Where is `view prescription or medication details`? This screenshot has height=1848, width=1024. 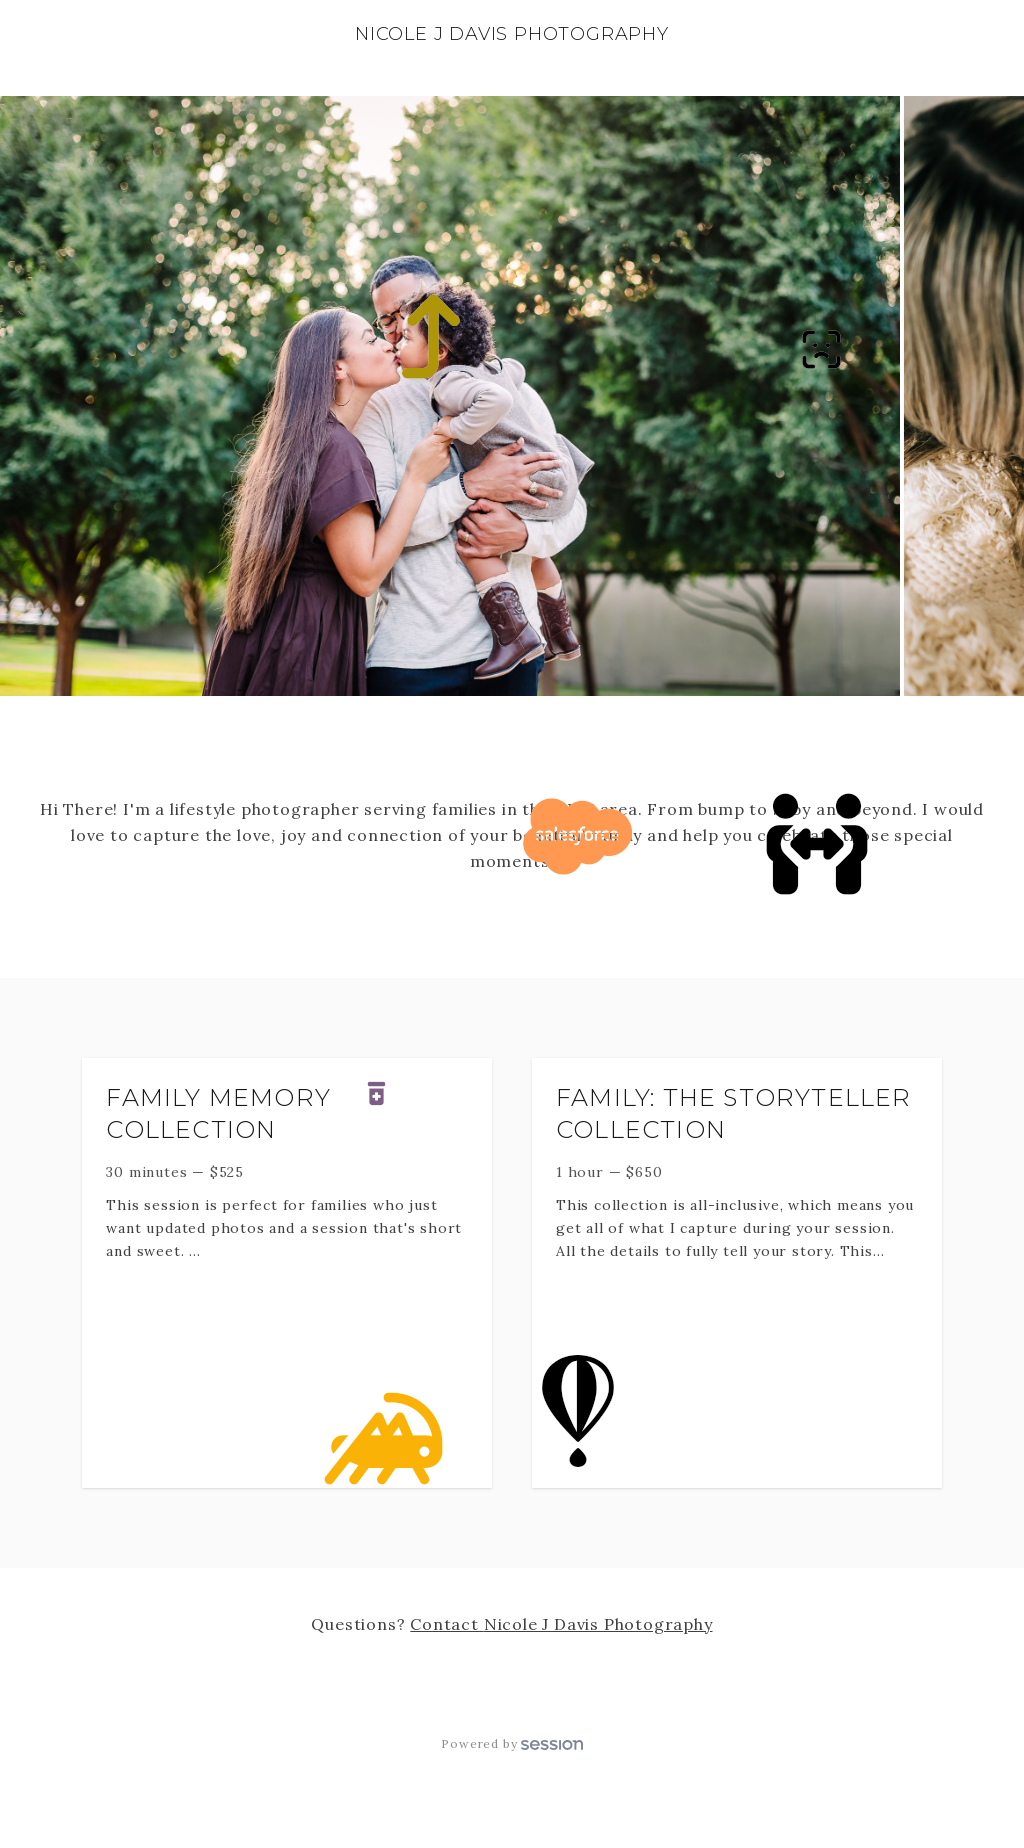
view prescription or medication details is located at coordinates (376, 1093).